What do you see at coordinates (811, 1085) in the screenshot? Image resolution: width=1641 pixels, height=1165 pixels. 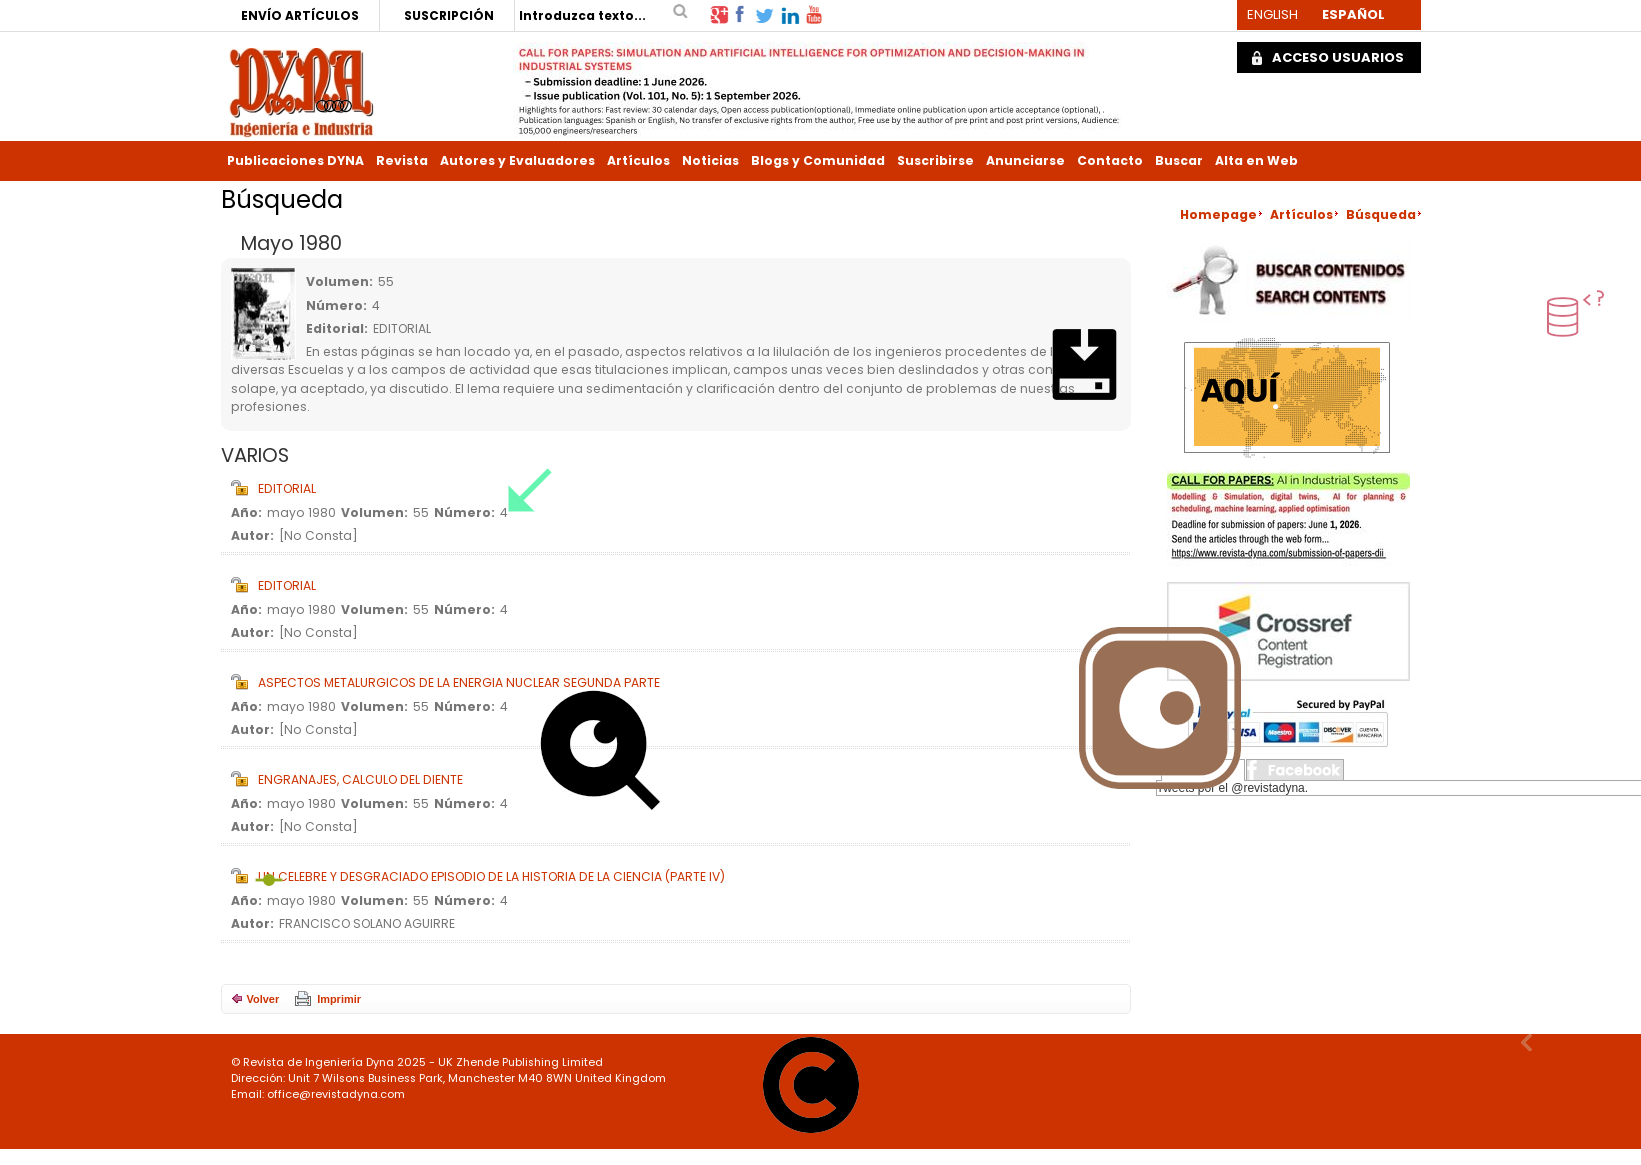 I see `Cloudera company logo` at bounding box center [811, 1085].